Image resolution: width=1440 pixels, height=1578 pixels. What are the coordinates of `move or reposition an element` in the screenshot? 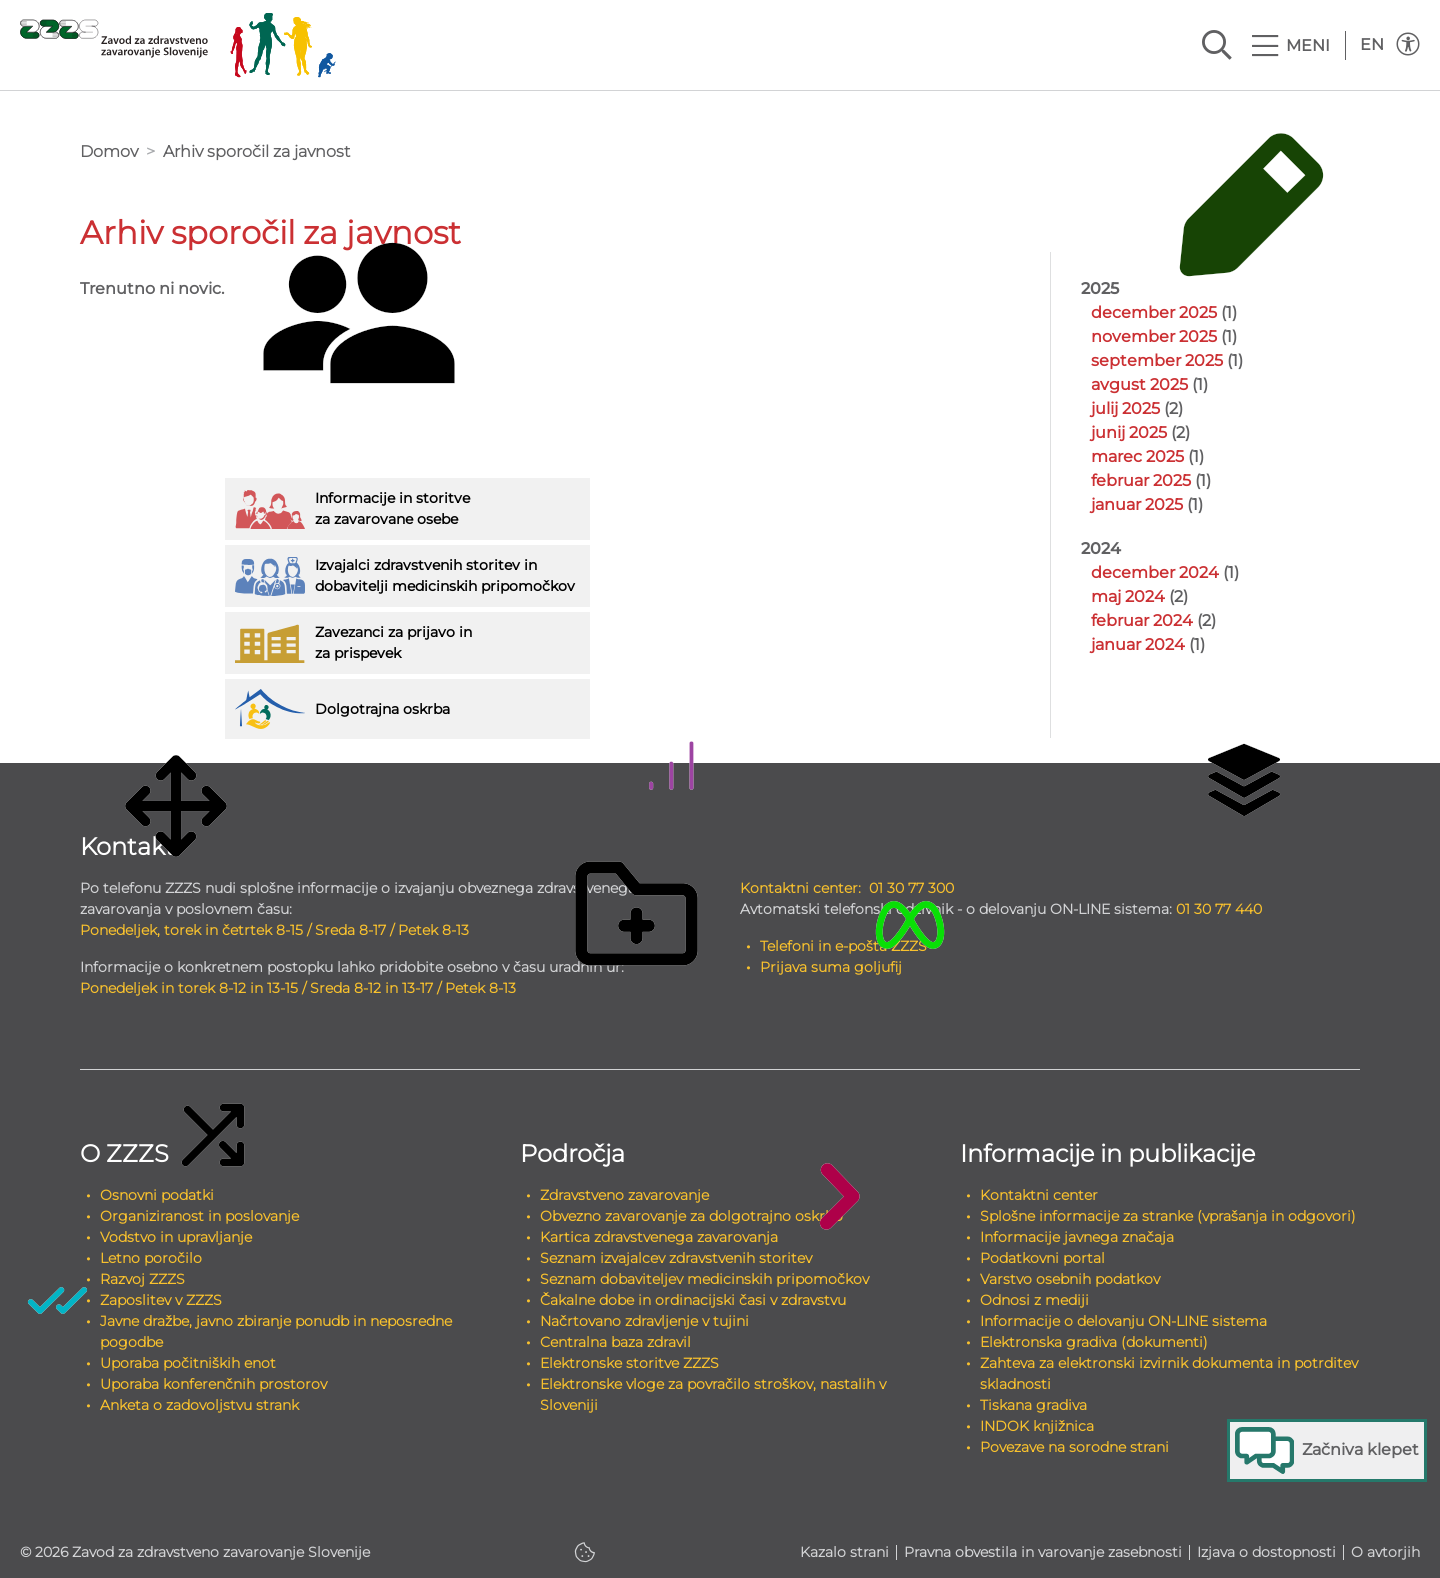 It's located at (176, 806).